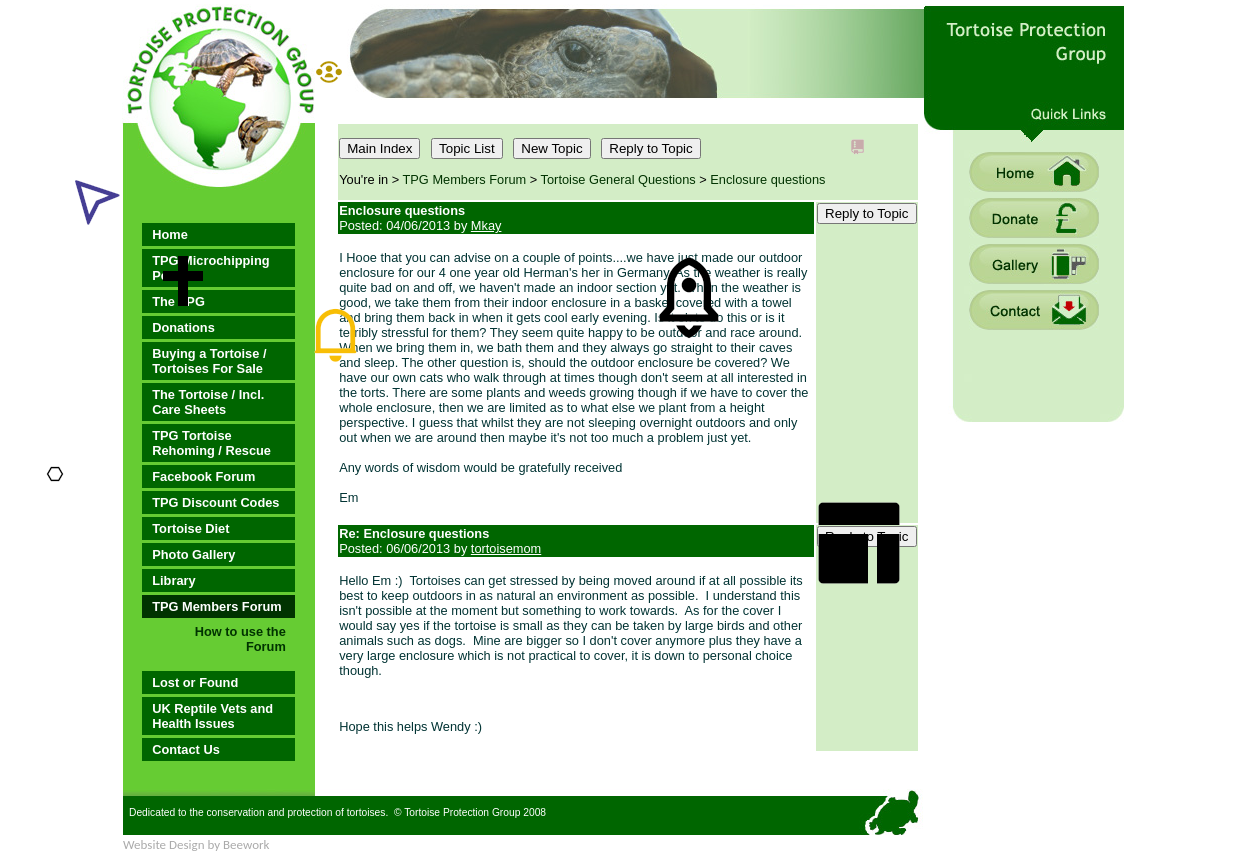  I want to click on switch to grid or layout view, so click(859, 543).